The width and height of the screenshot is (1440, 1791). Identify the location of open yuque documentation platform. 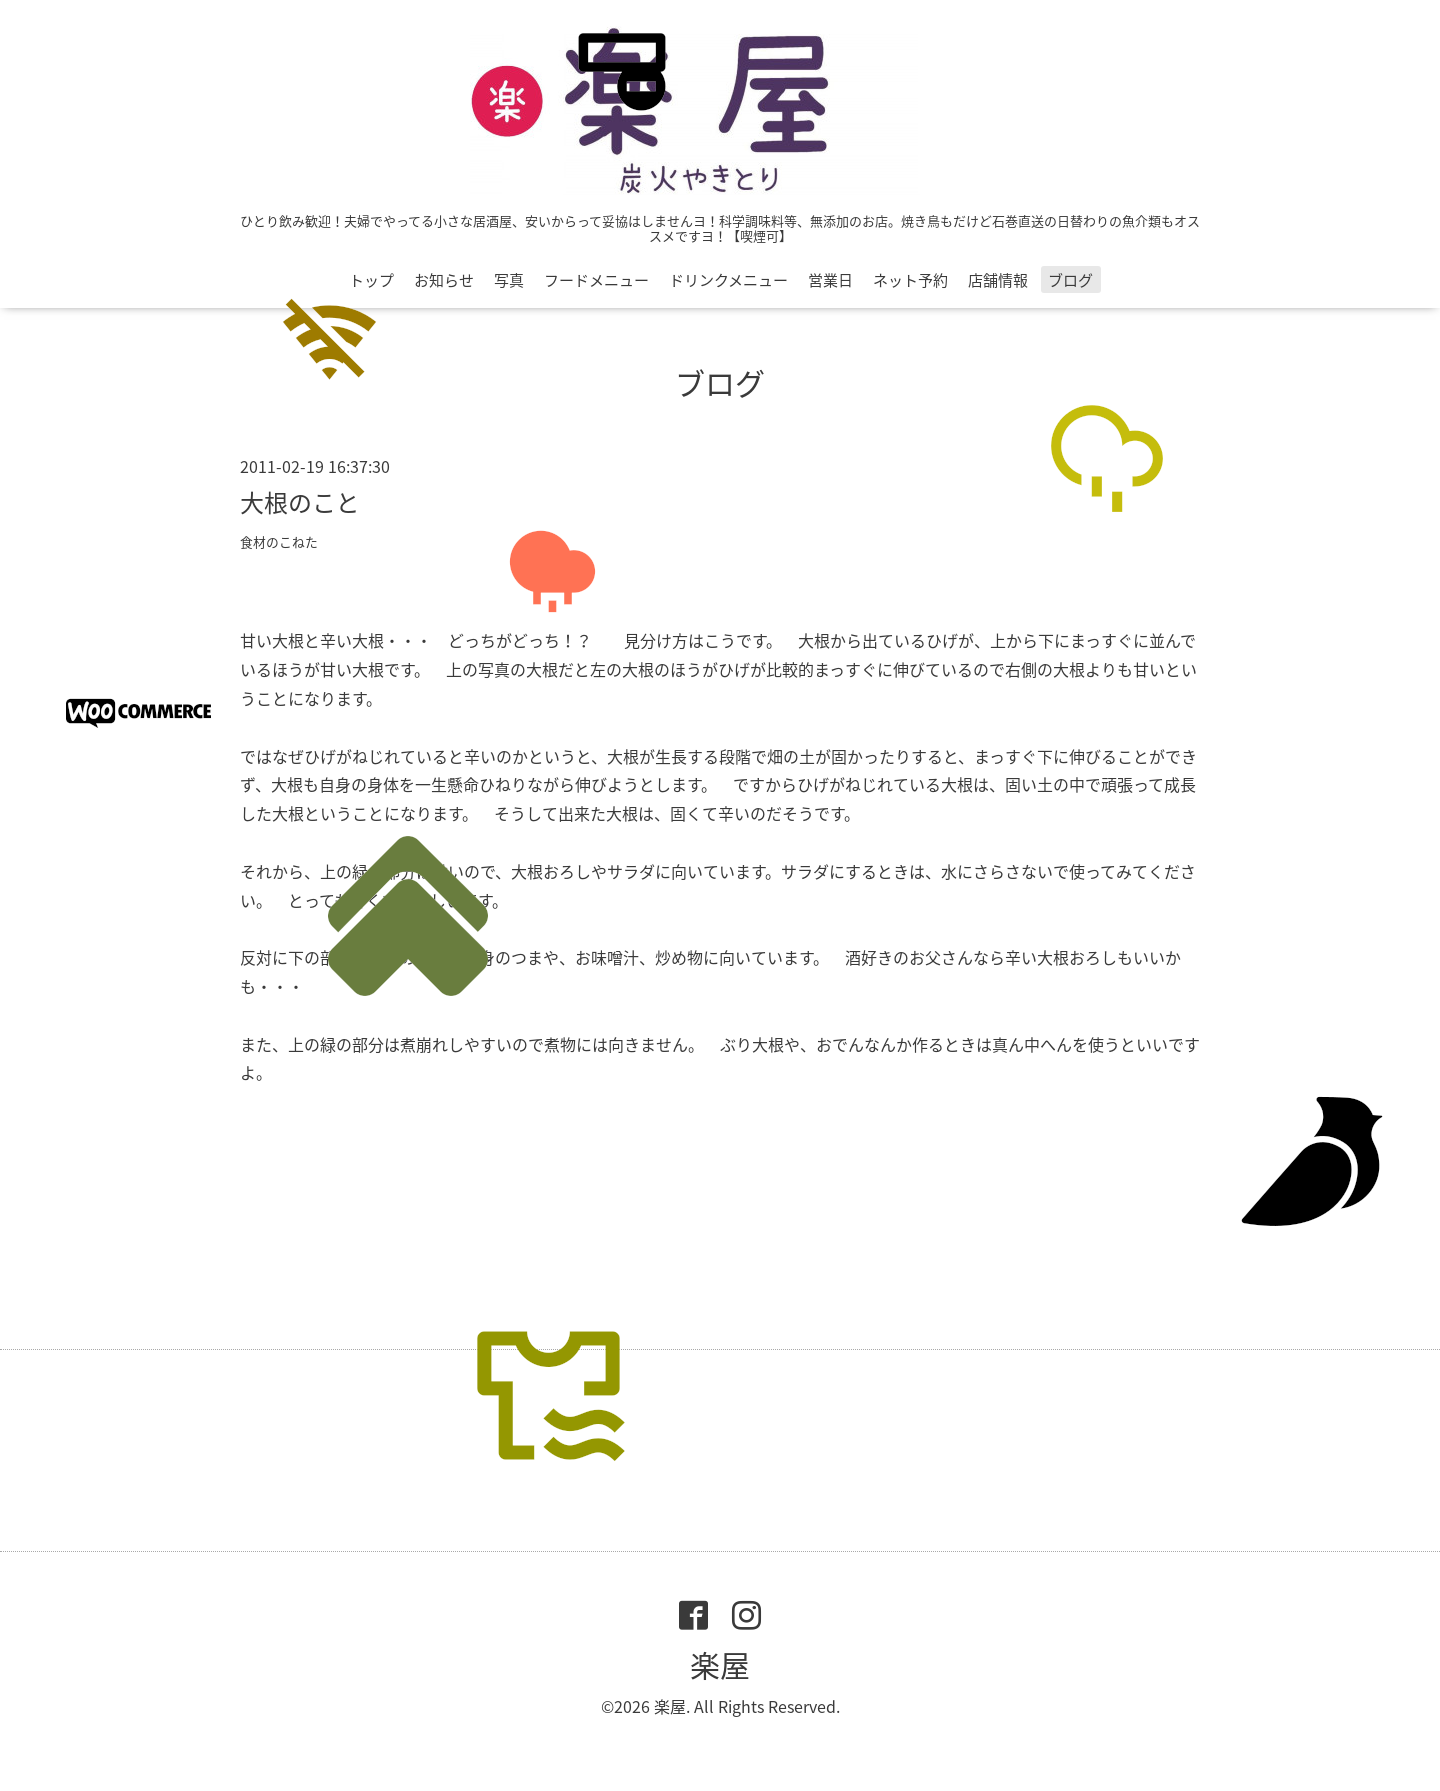
(1312, 1158).